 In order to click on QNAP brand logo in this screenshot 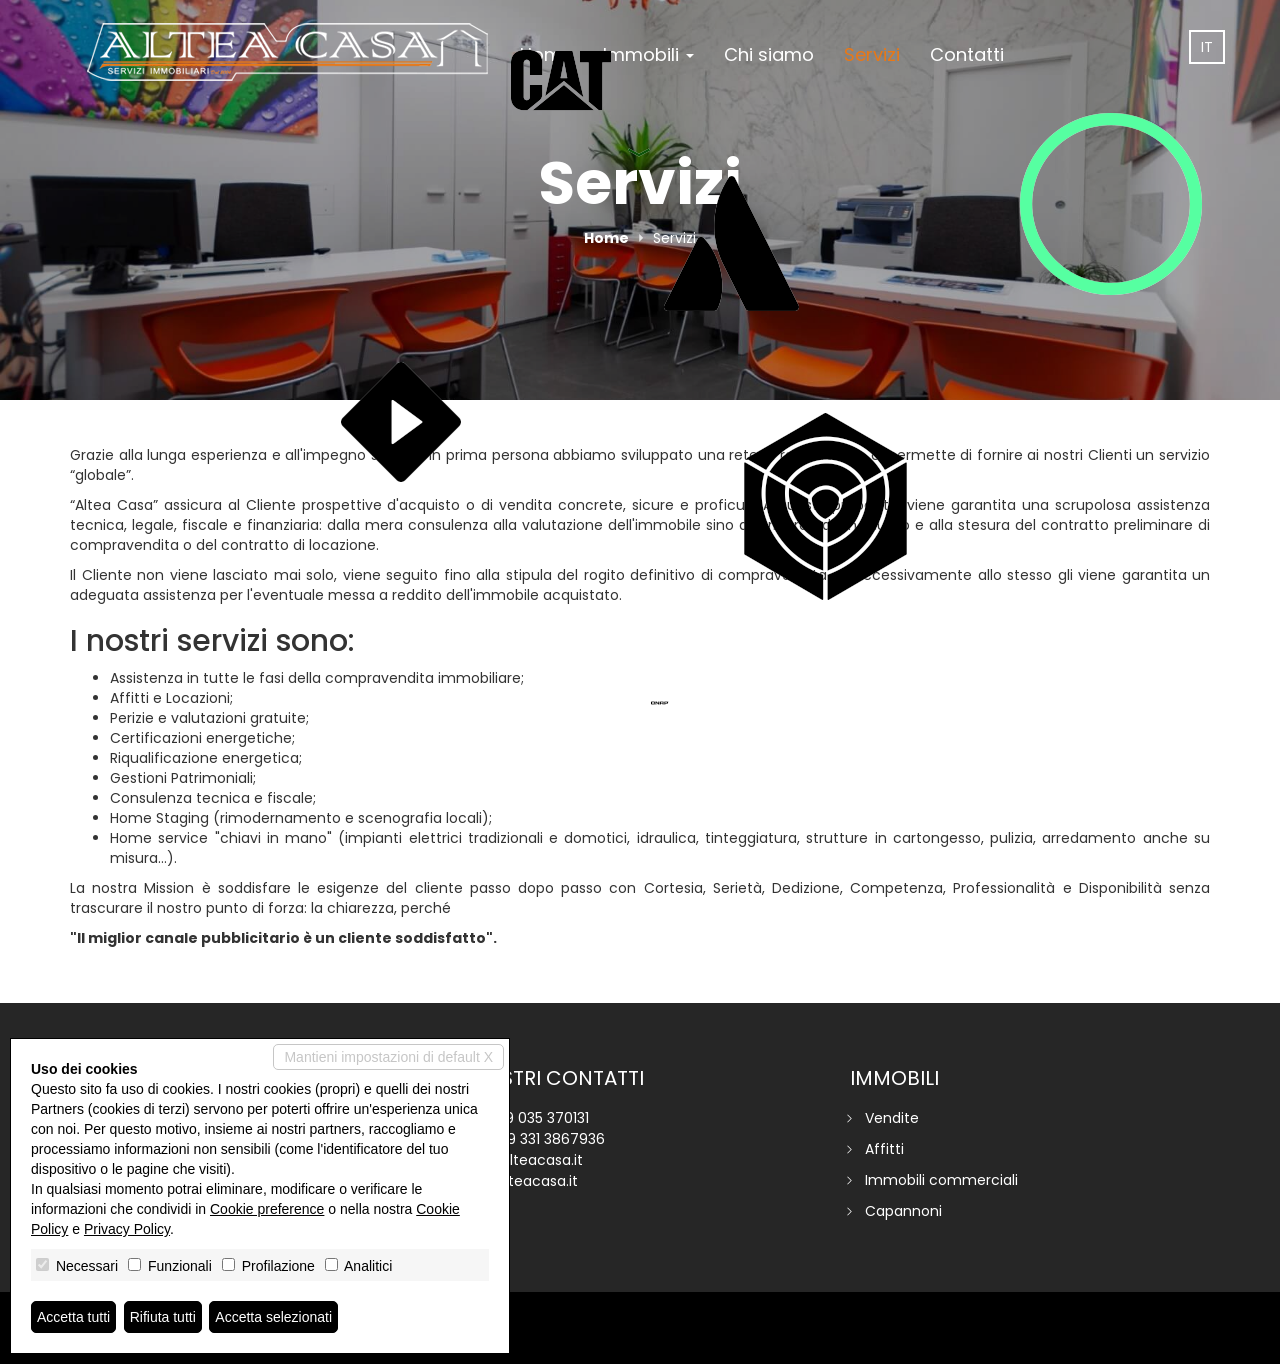, I will do `click(660, 703)`.